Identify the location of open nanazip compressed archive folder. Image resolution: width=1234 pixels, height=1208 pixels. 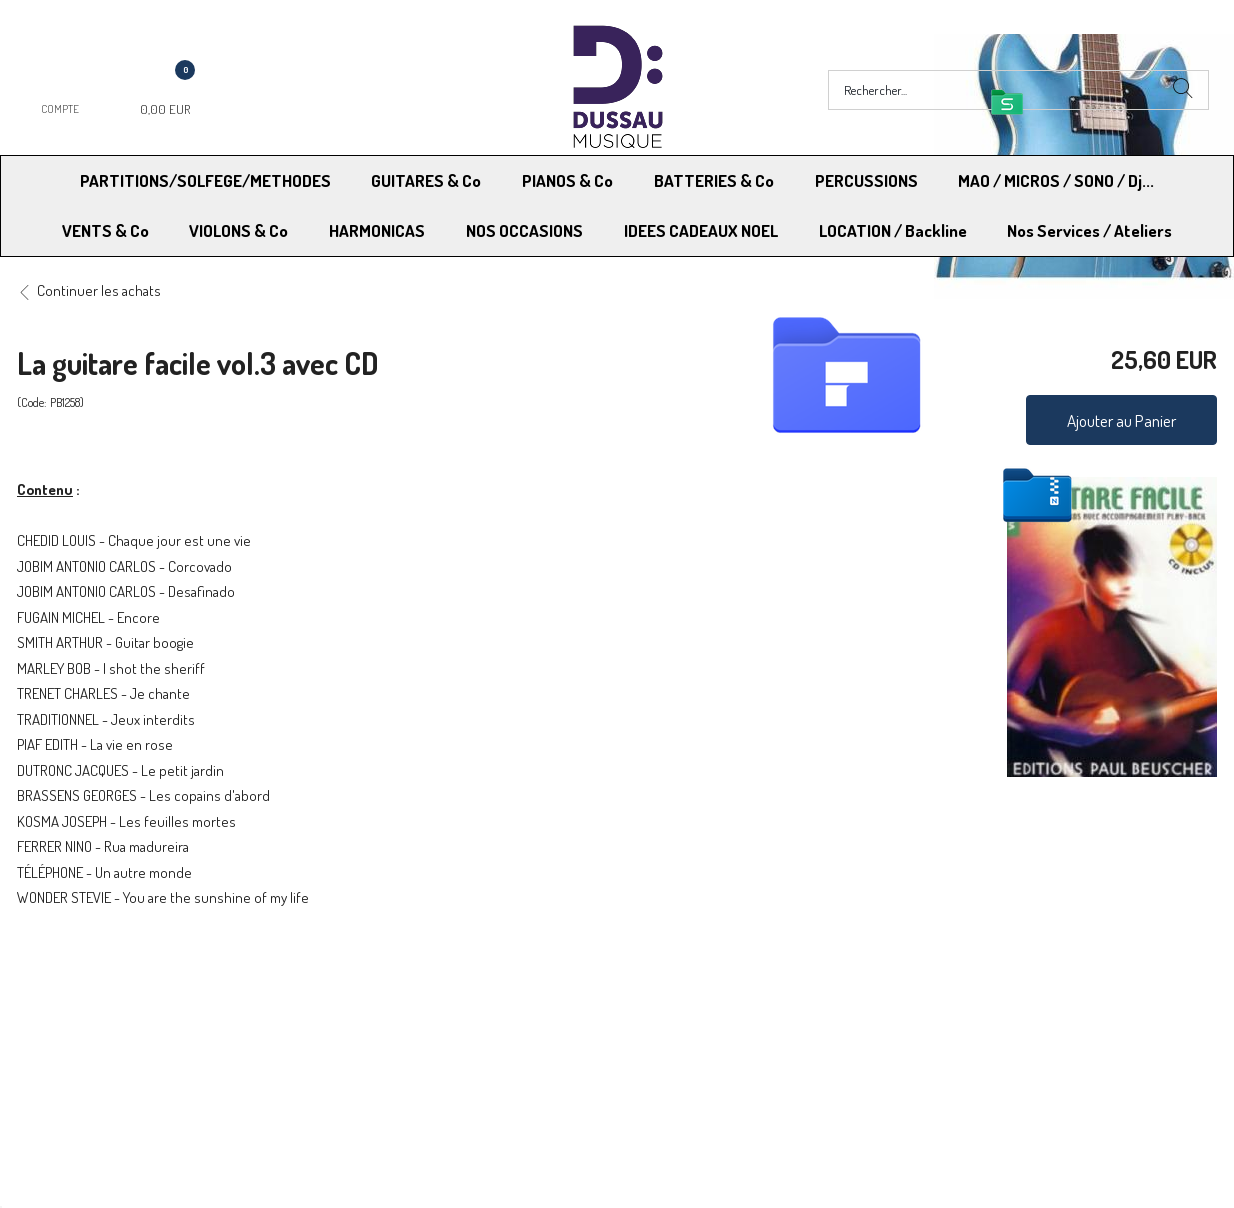
(1037, 497).